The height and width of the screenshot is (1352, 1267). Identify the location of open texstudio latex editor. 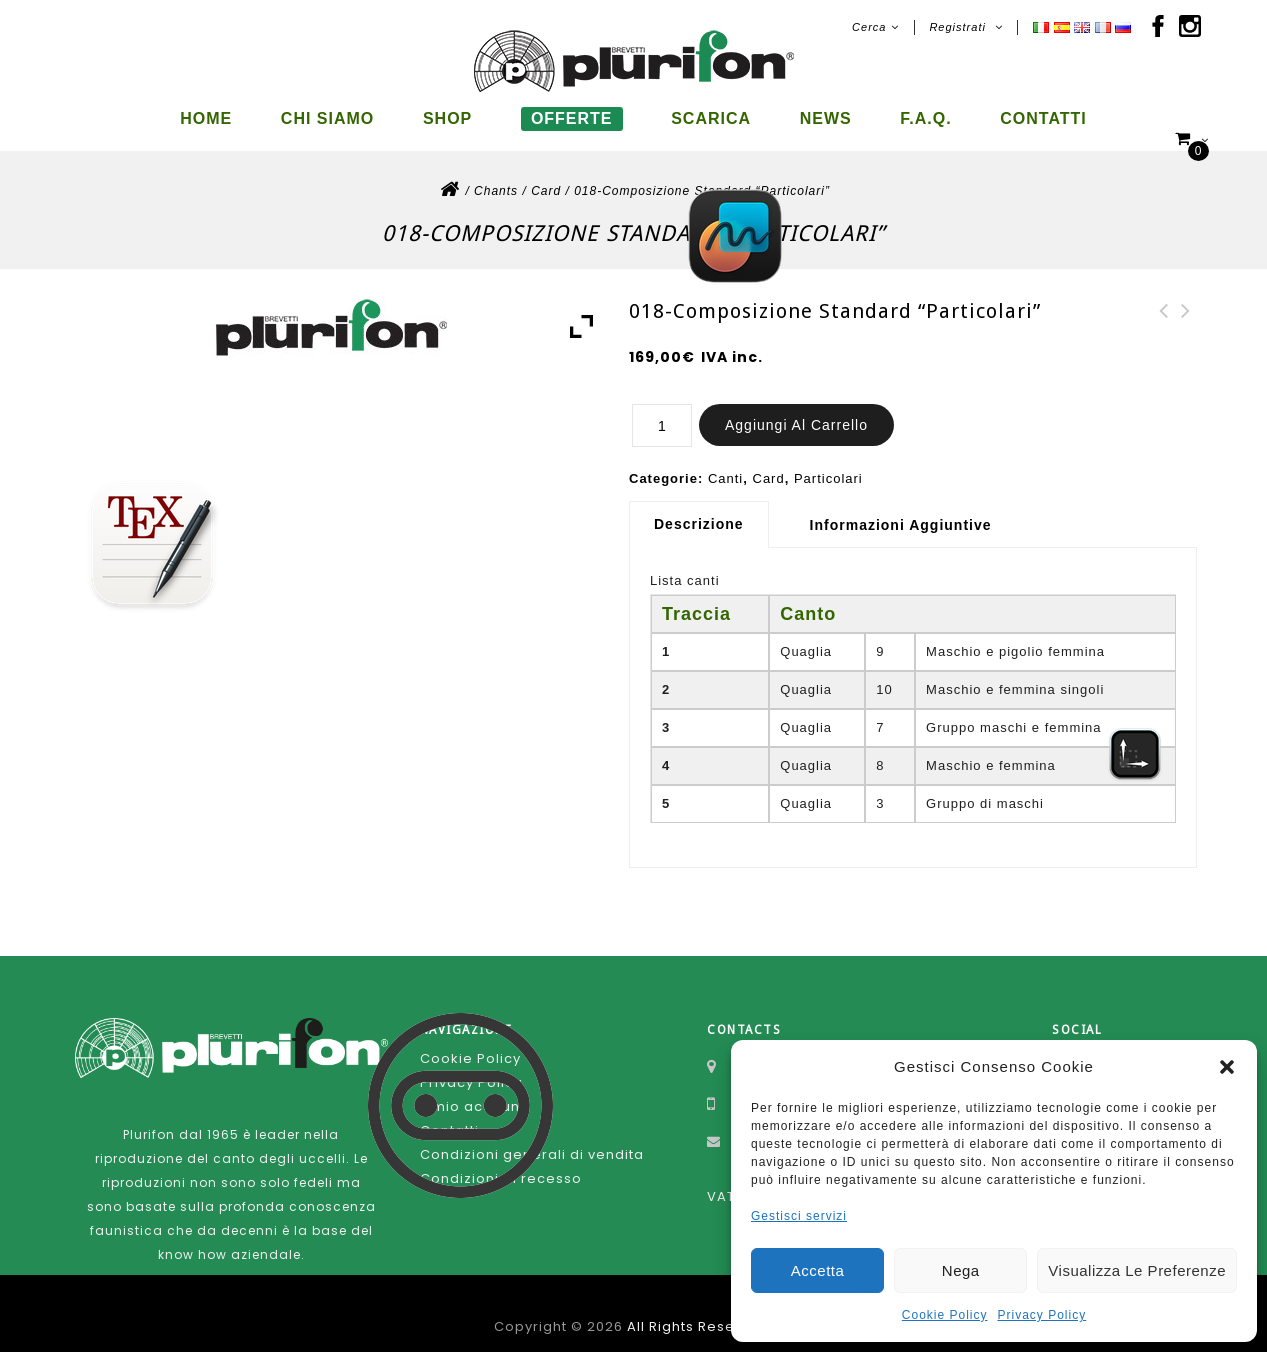
(152, 544).